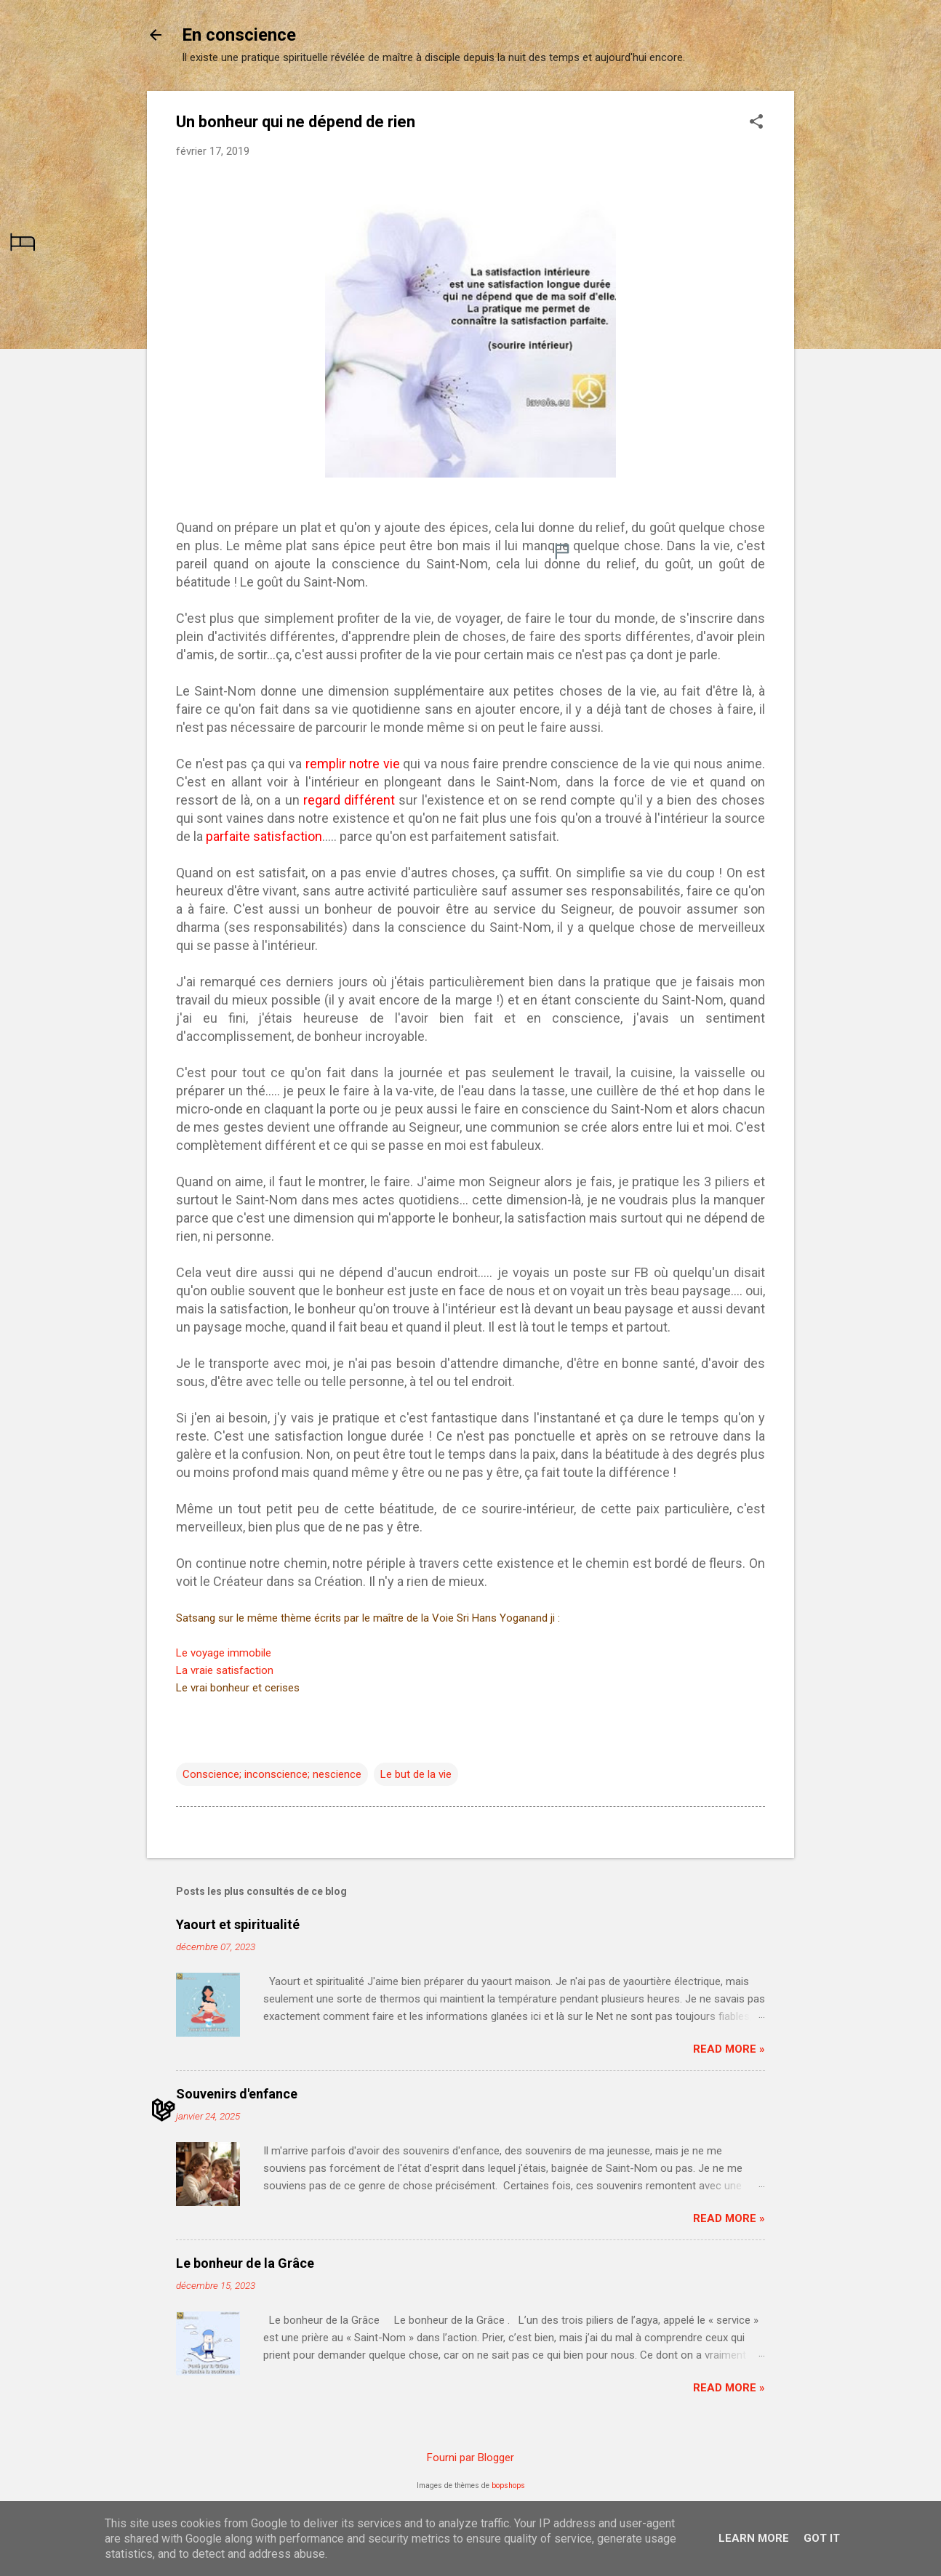  I want to click on flag an item for review, so click(562, 551).